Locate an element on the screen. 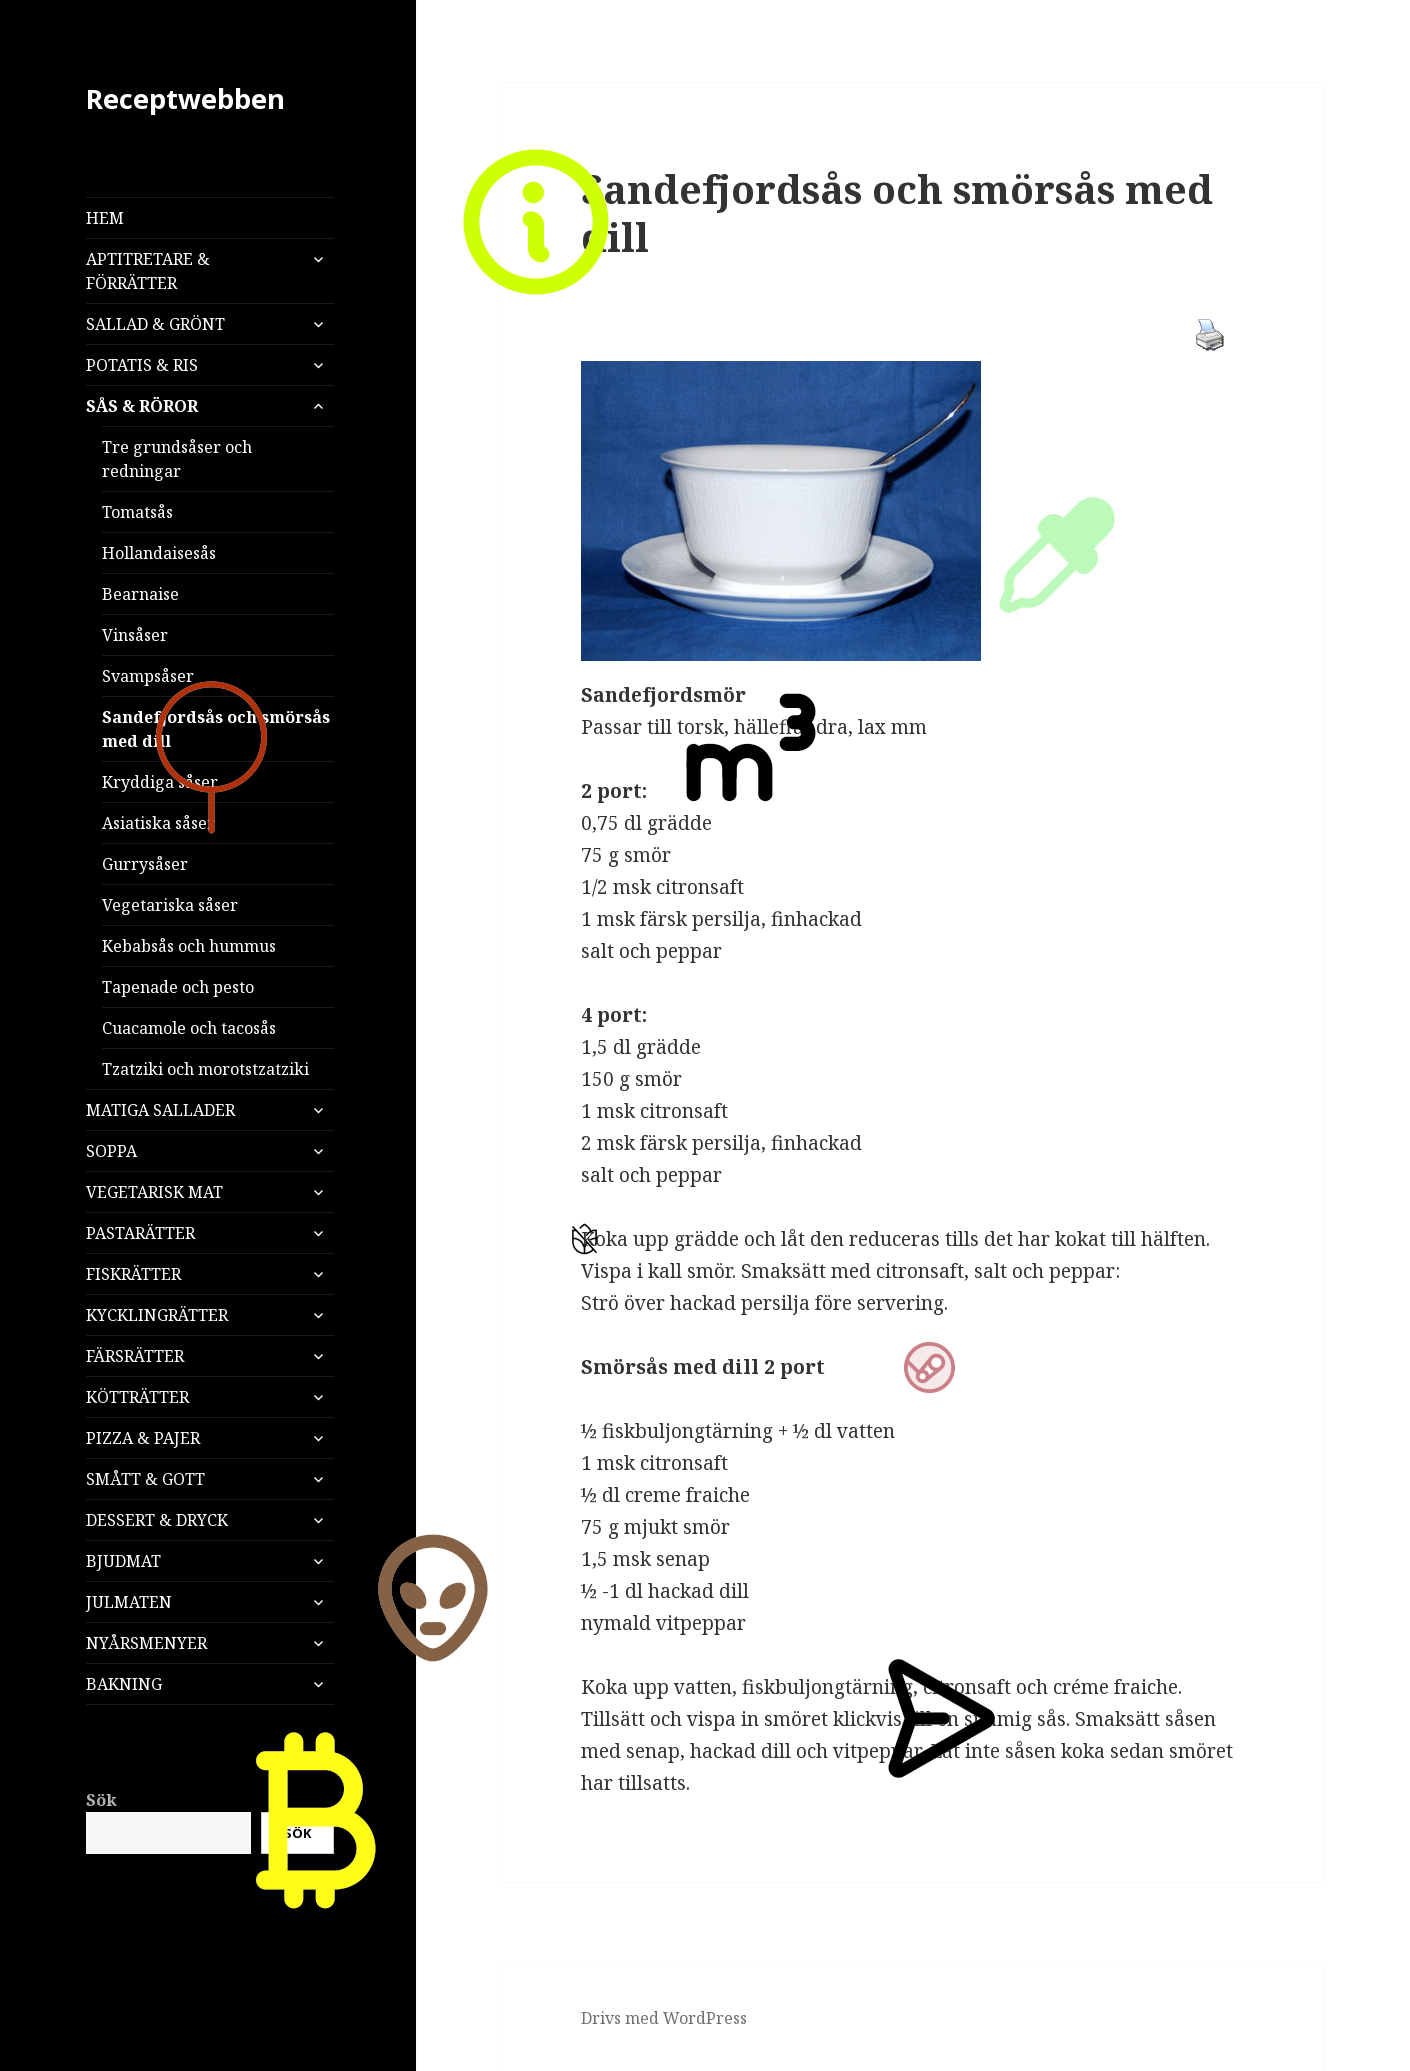 The height and width of the screenshot is (2071, 1410). open Steam application is located at coordinates (929, 1367).